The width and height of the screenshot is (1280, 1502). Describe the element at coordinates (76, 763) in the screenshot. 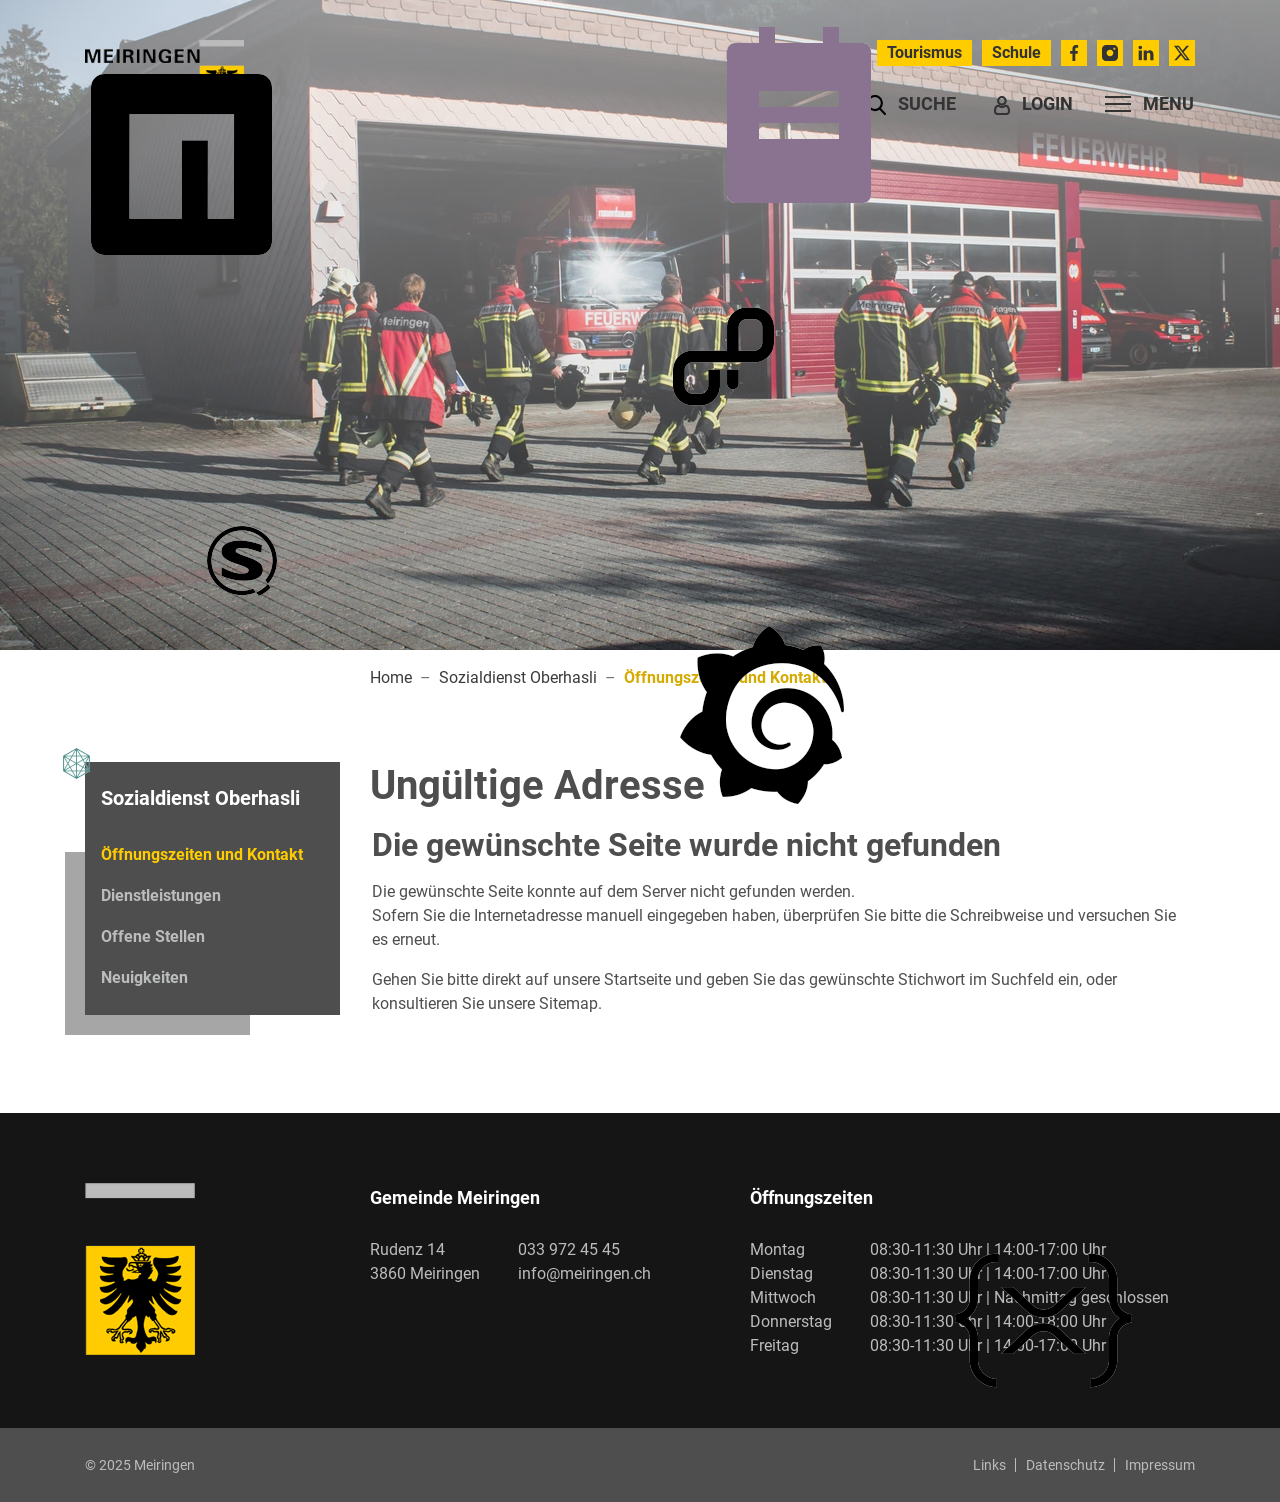

I see `OpenJS Foundation logo` at that location.